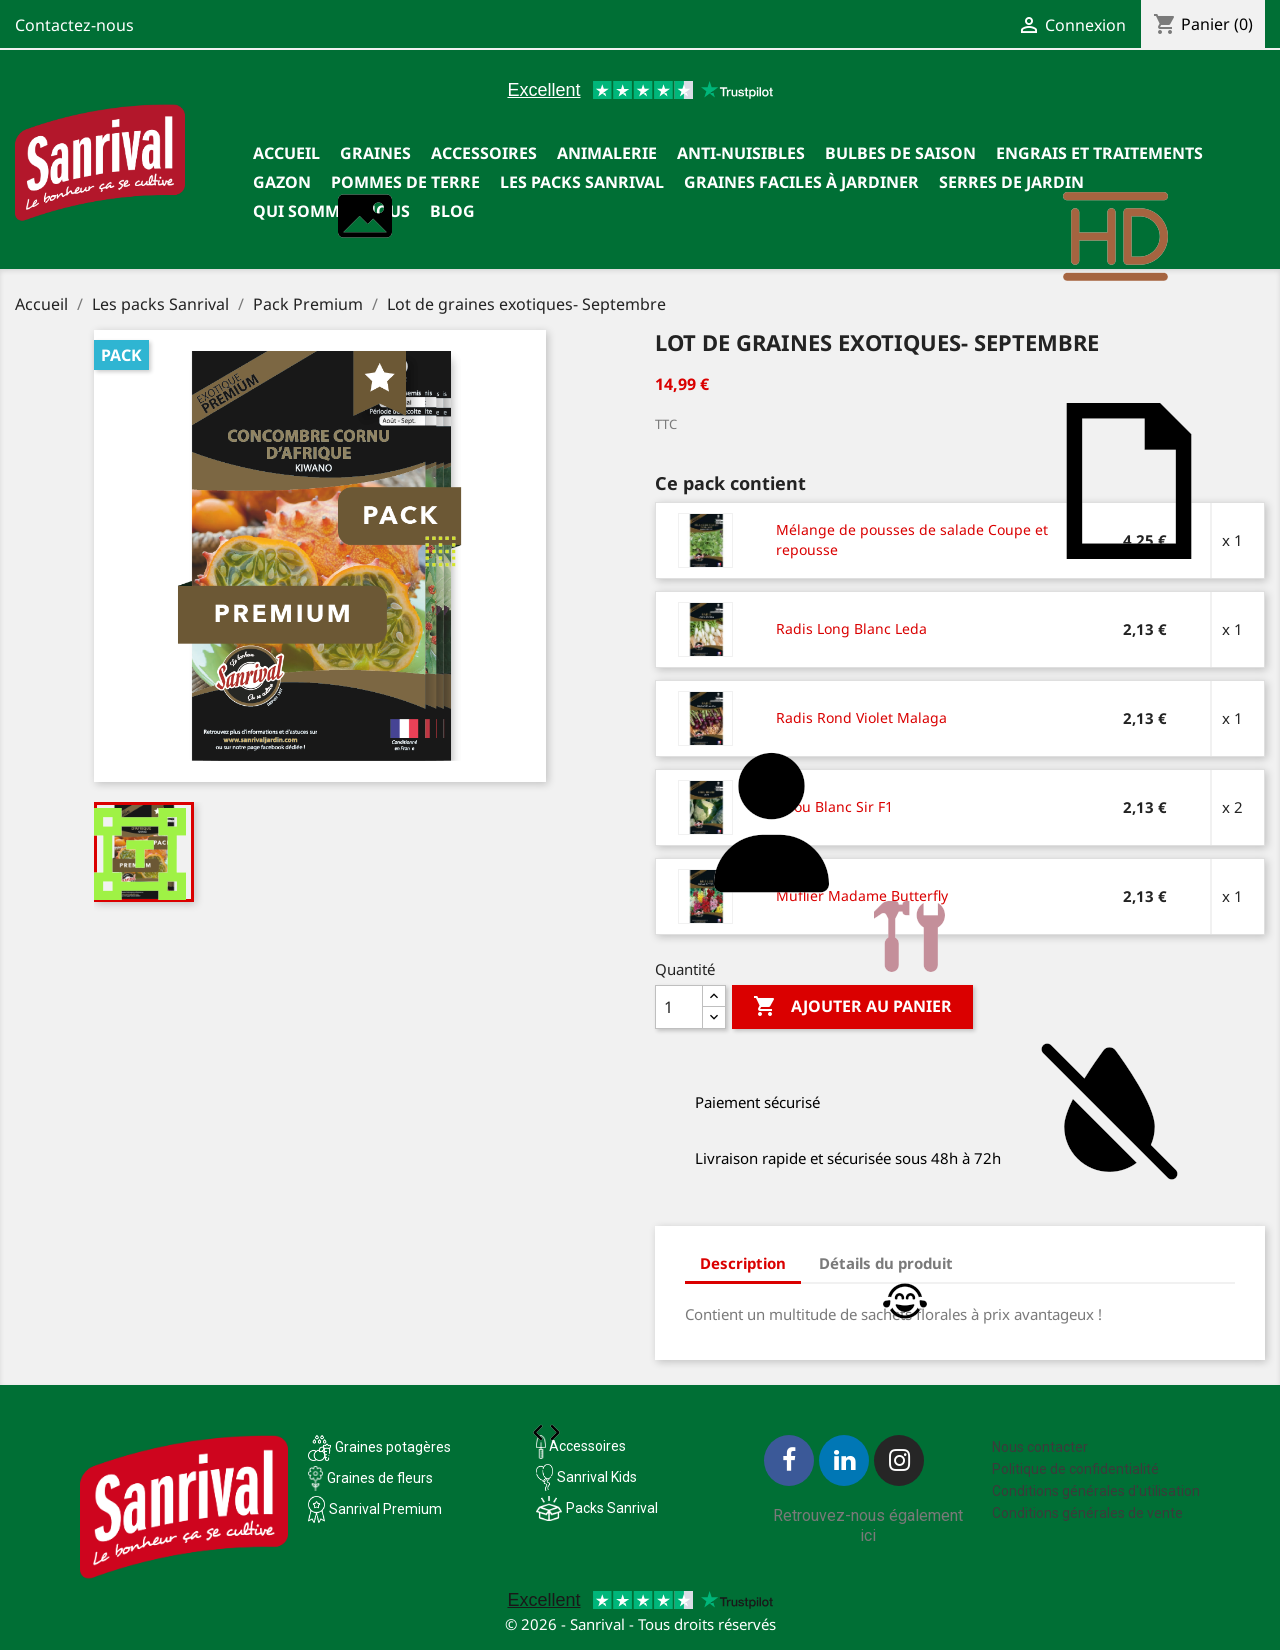  I want to click on view photos or images, so click(365, 216).